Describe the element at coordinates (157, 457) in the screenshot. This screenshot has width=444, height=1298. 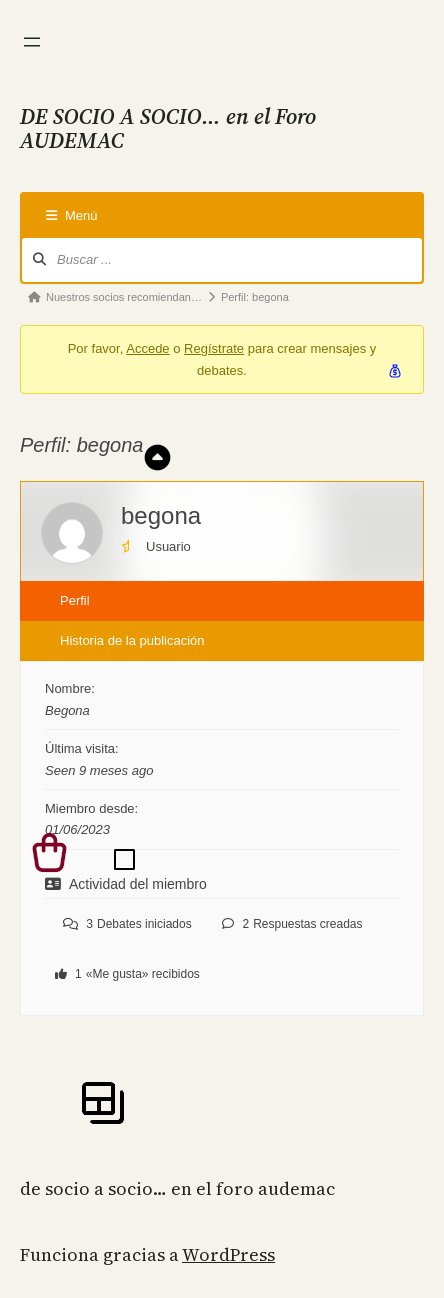
I see `scroll to top of page` at that location.